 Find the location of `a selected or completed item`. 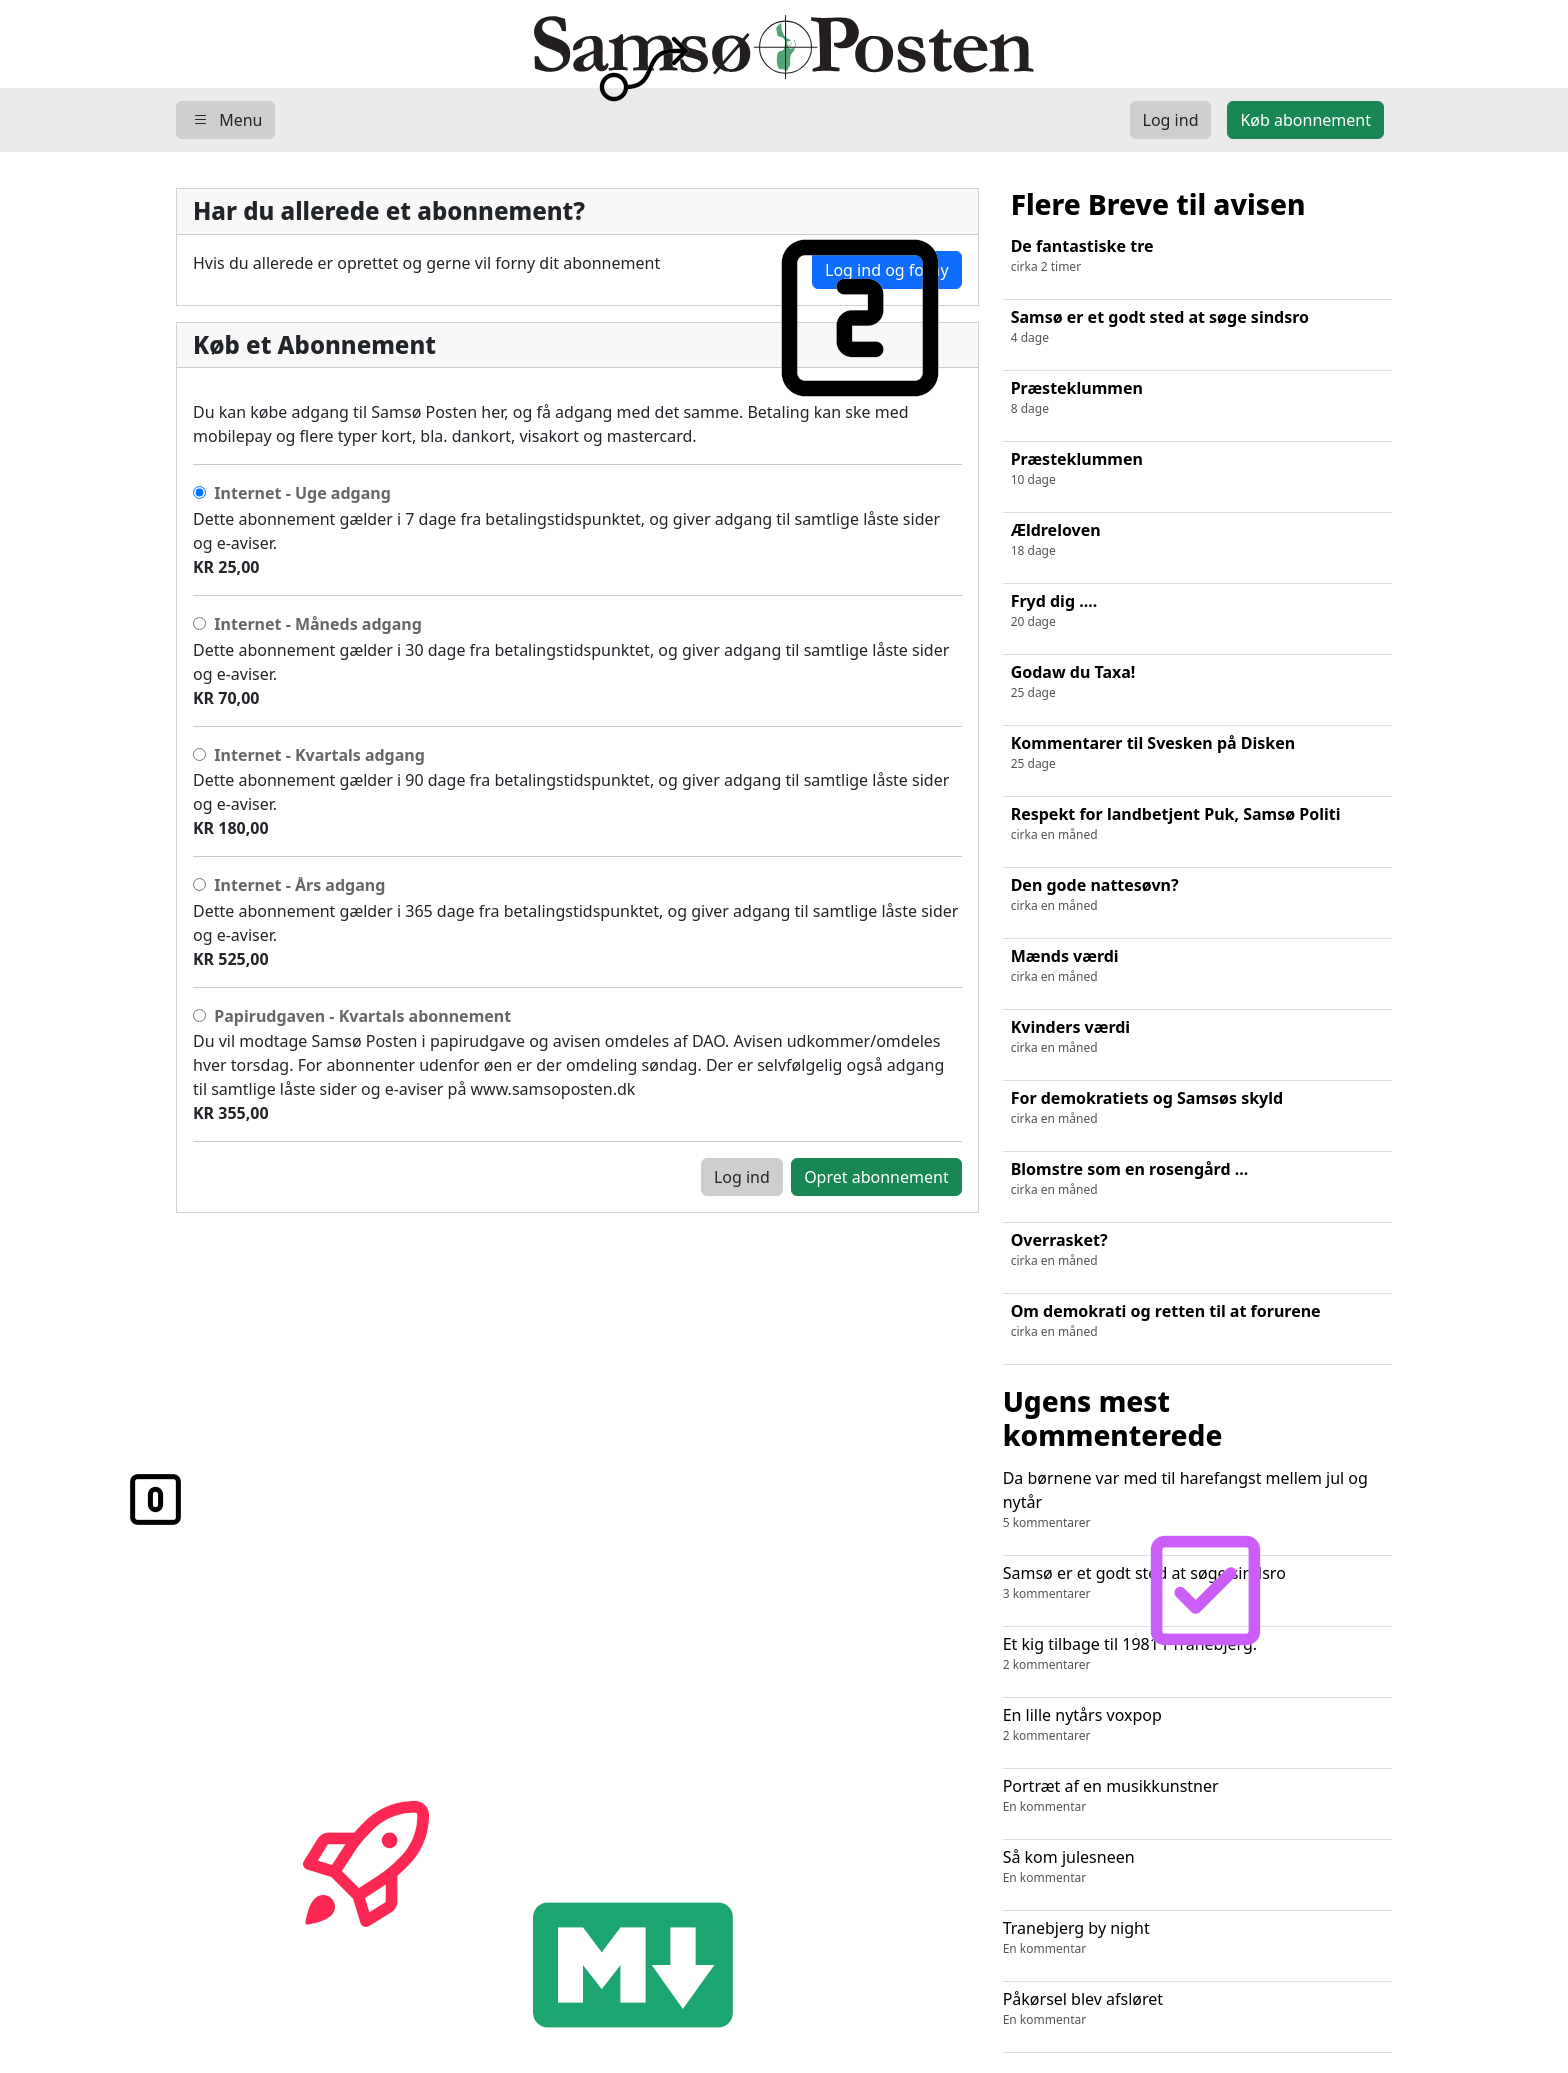

a selected or completed item is located at coordinates (1205, 1590).